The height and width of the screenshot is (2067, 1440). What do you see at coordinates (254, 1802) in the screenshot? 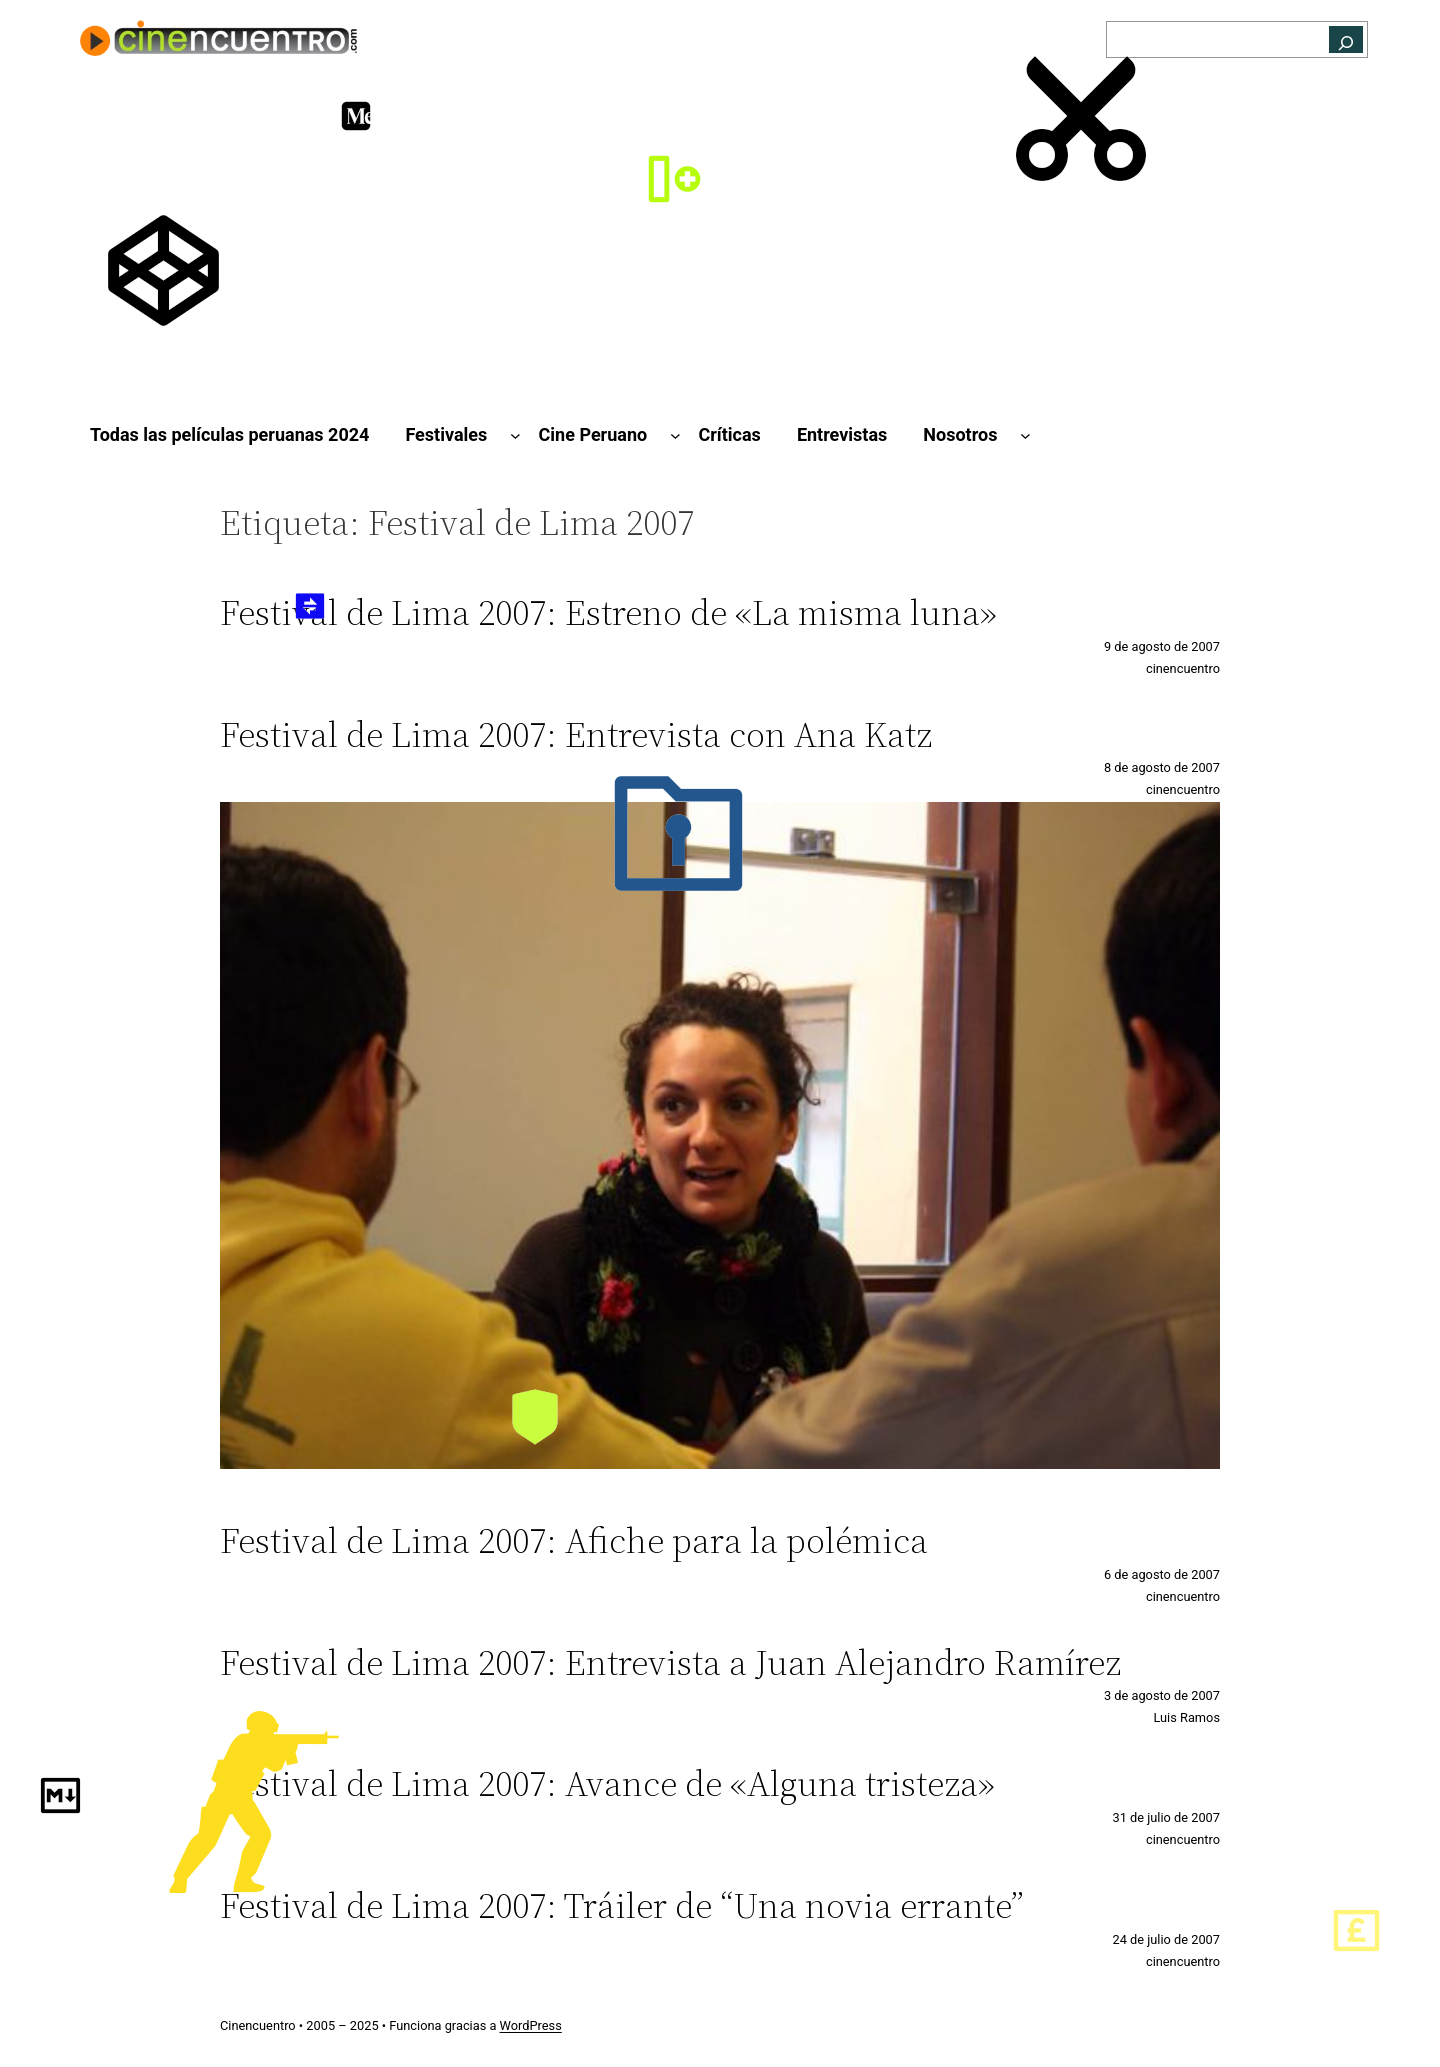
I see `launch counter-strike game` at bounding box center [254, 1802].